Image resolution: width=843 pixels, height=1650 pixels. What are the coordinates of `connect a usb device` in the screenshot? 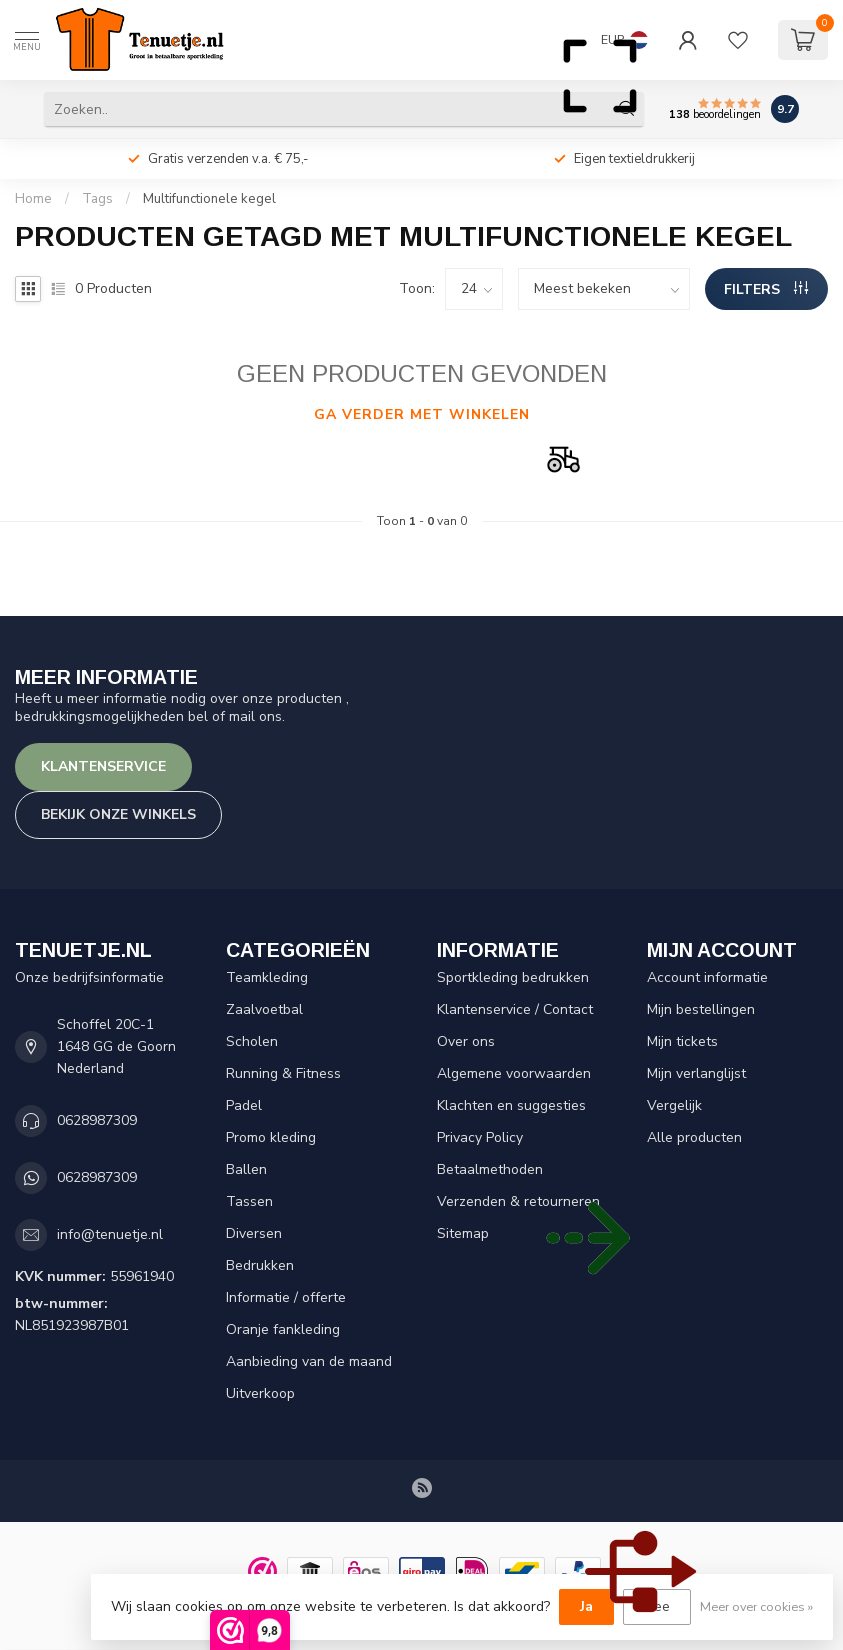 It's located at (641, 1571).